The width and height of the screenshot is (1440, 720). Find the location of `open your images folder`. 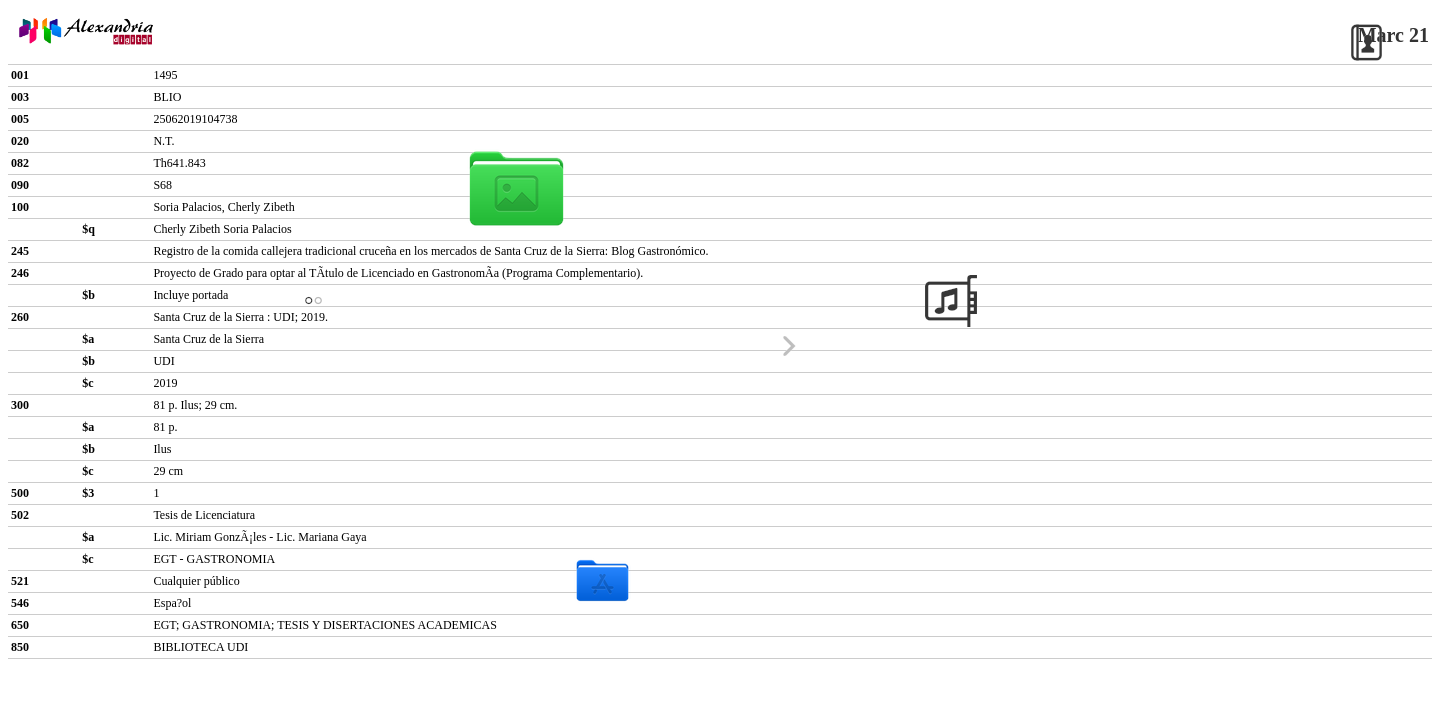

open your images folder is located at coordinates (516, 188).